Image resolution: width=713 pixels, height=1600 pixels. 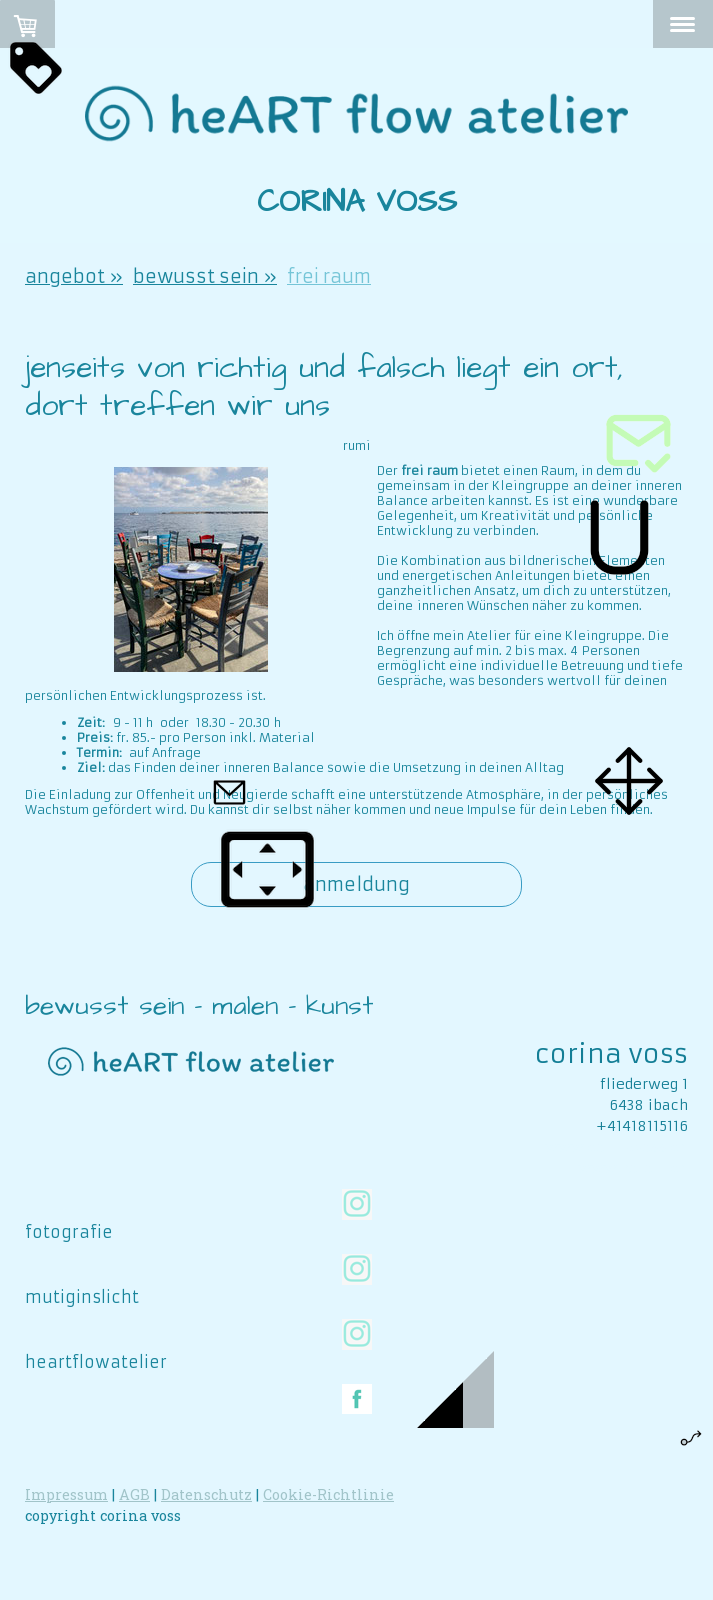 What do you see at coordinates (229, 792) in the screenshot?
I see `open your inbox` at bounding box center [229, 792].